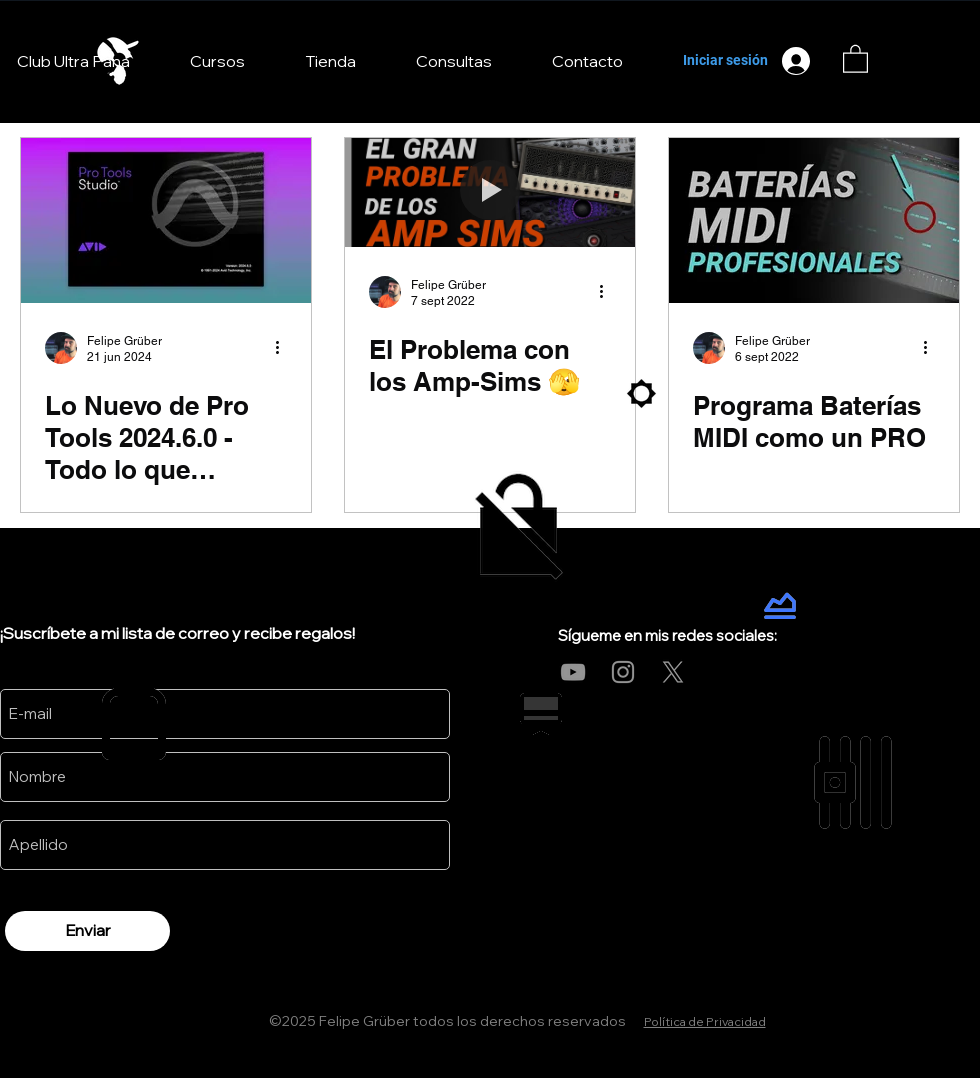 The width and height of the screenshot is (980, 1078). I want to click on indicates a prison or correctional facility location, so click(855, 782).